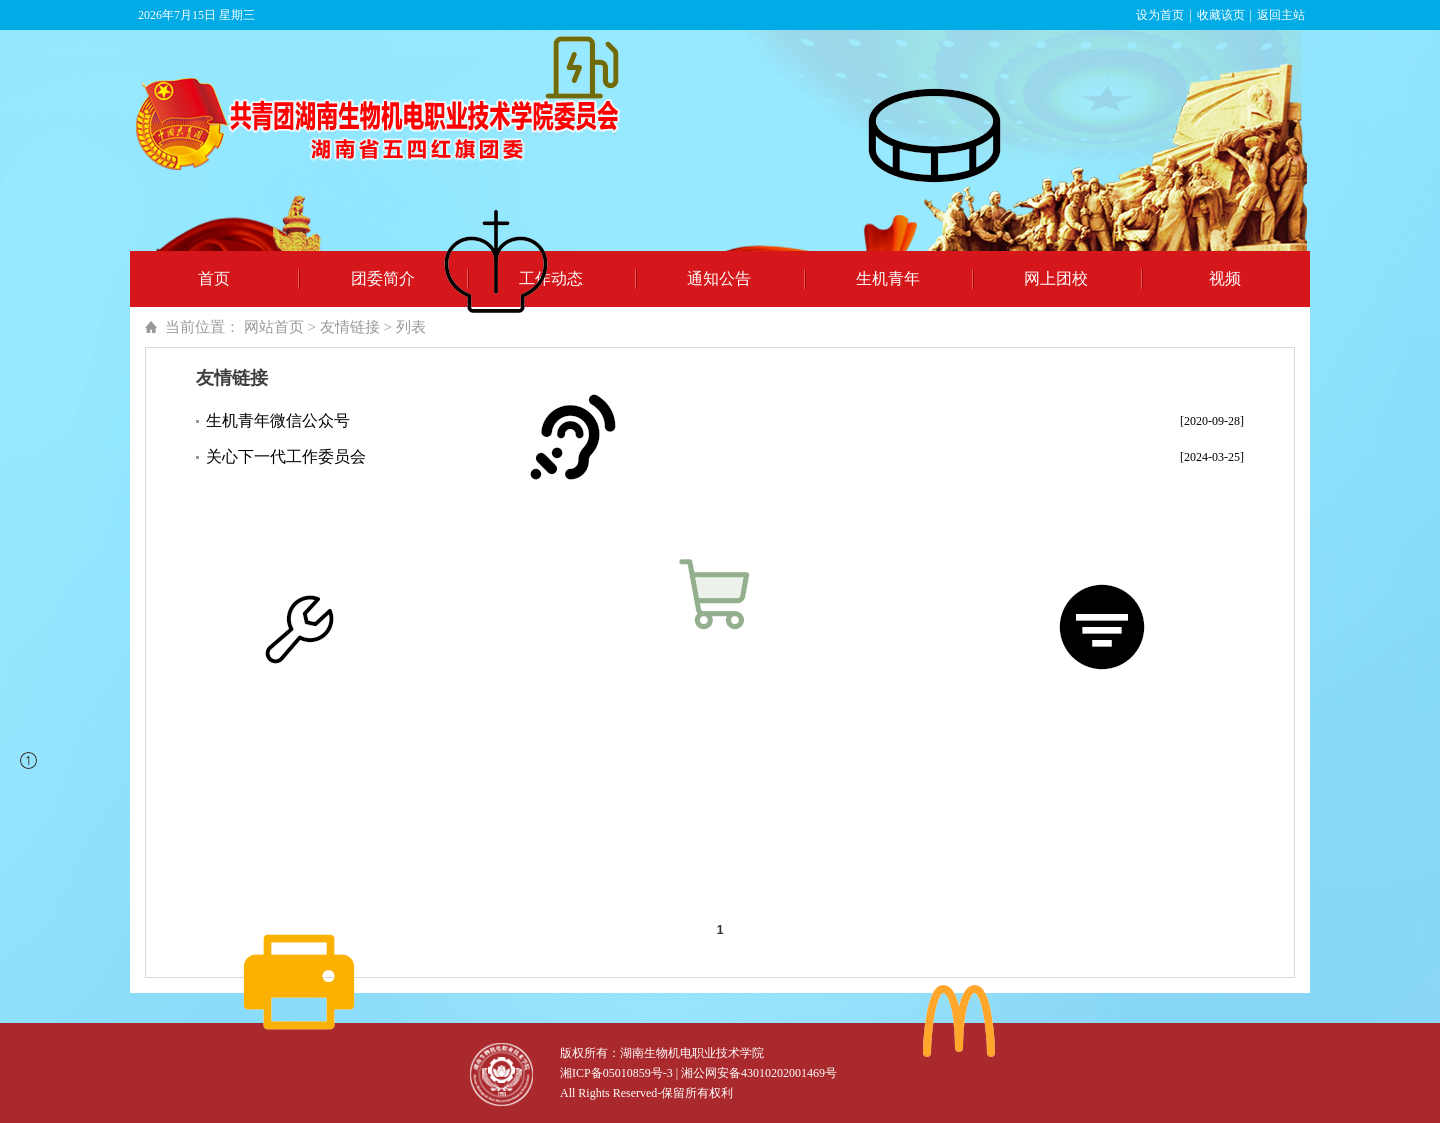  I want to click on find nearby electric vehicle charging stations, so click(579, 67).